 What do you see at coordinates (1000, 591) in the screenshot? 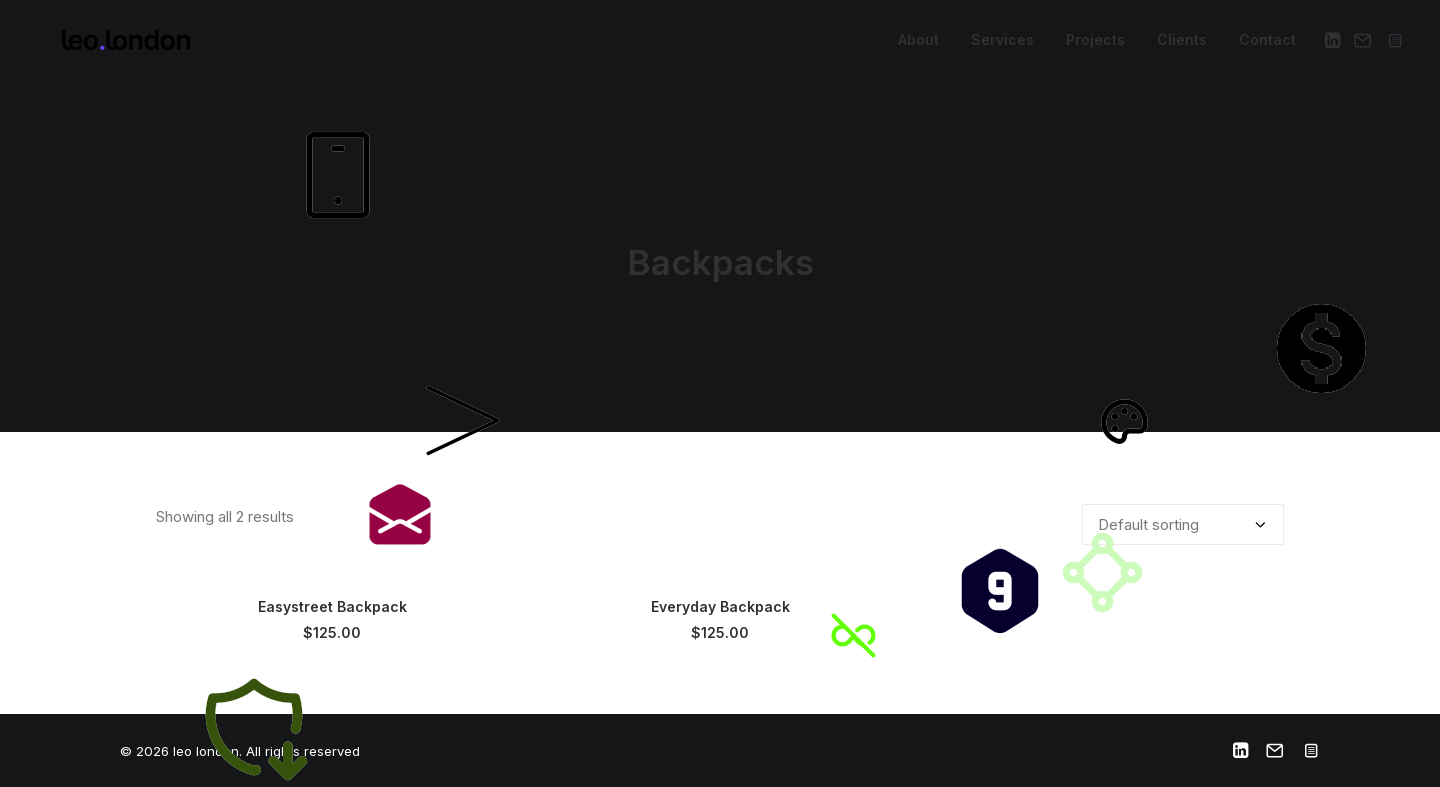
I see `indicates step 9 in a multi-step process` at bounding box center [1000, 591].